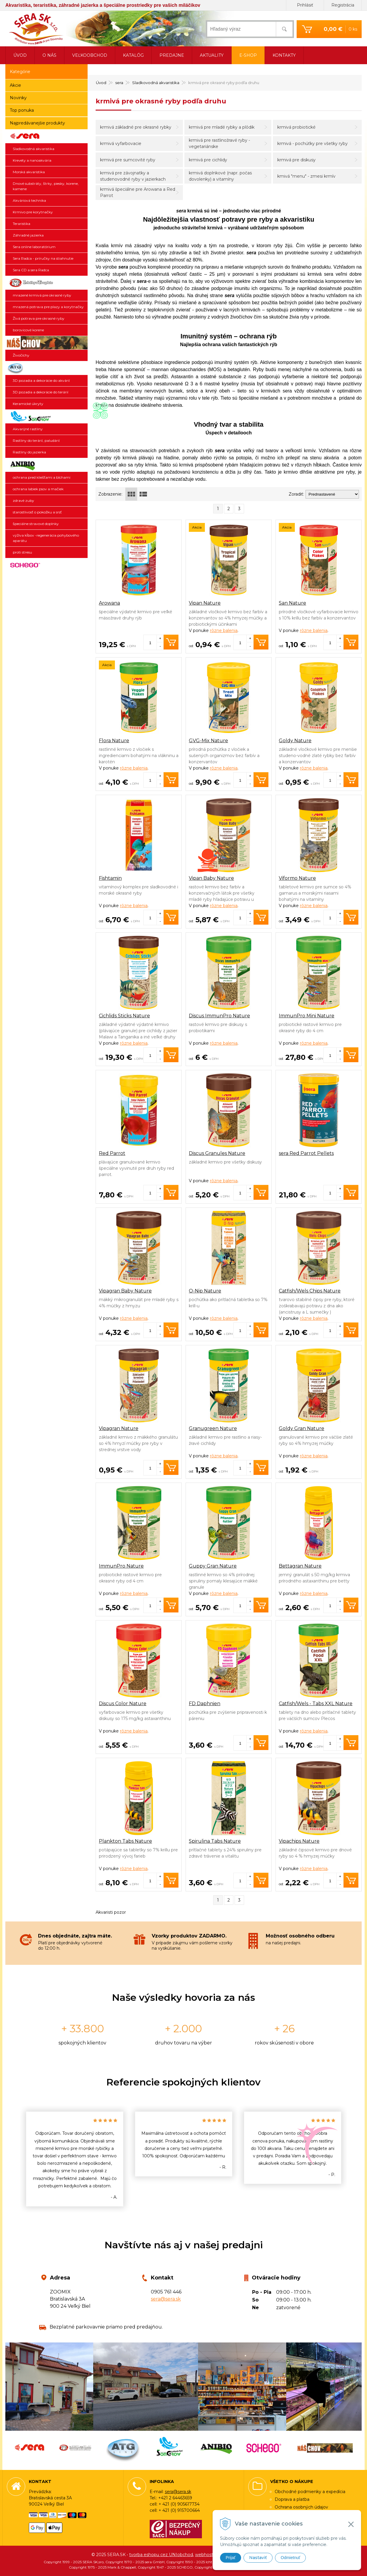  I want to click on select colombia as your country or region, so click(317, 2388).